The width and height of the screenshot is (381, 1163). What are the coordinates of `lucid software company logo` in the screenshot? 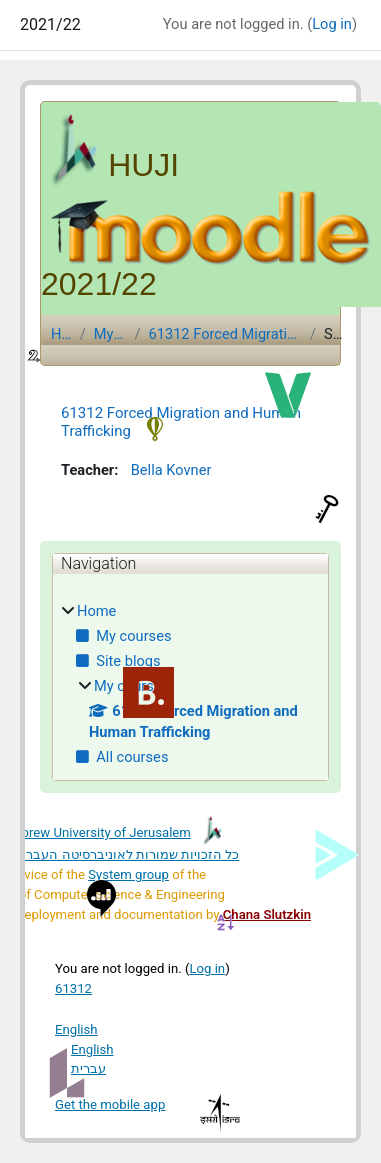 It's located at (67, 1073).